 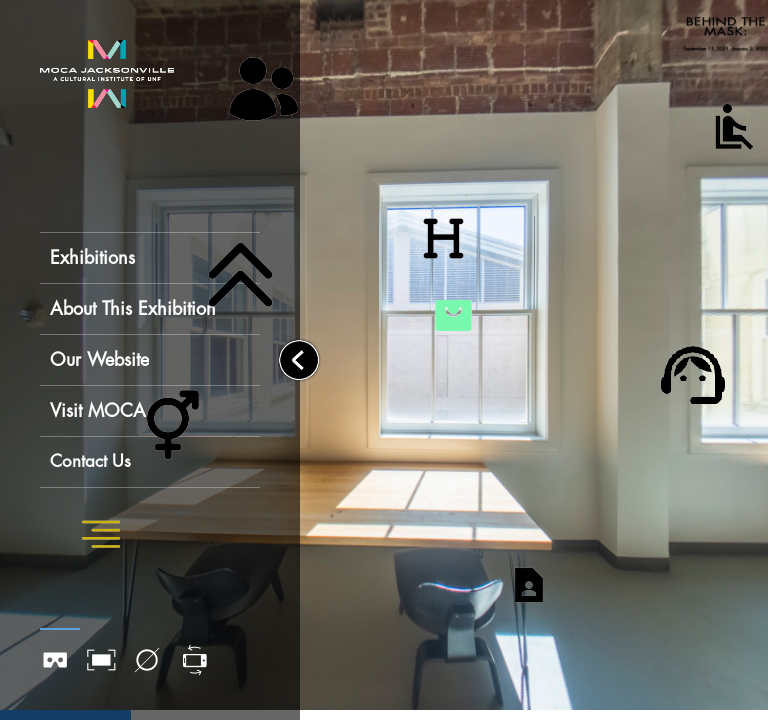 I want to click on view your shopping bag, so click(x=453, y=315).